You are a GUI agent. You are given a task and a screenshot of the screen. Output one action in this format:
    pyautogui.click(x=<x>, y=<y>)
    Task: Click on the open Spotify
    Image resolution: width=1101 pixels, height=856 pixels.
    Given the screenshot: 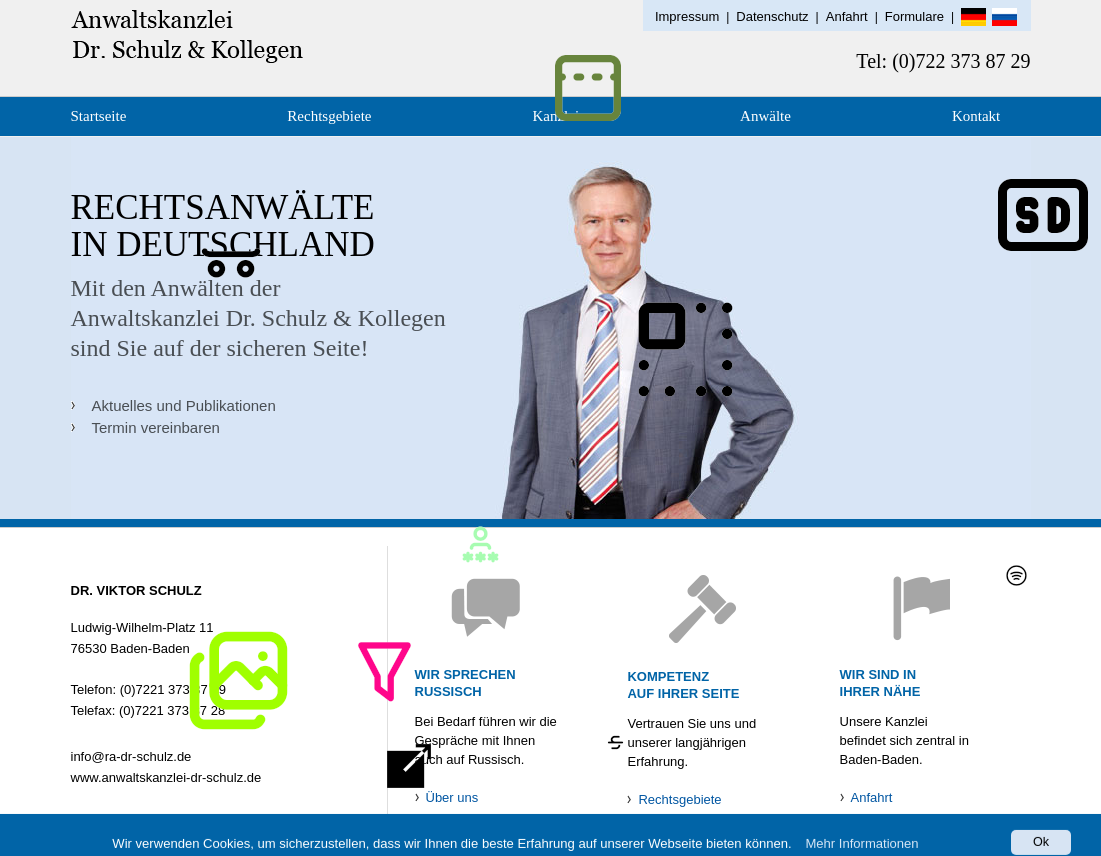 What is the action you would take?
    pyautogui.click(x=1016, y=575)
    